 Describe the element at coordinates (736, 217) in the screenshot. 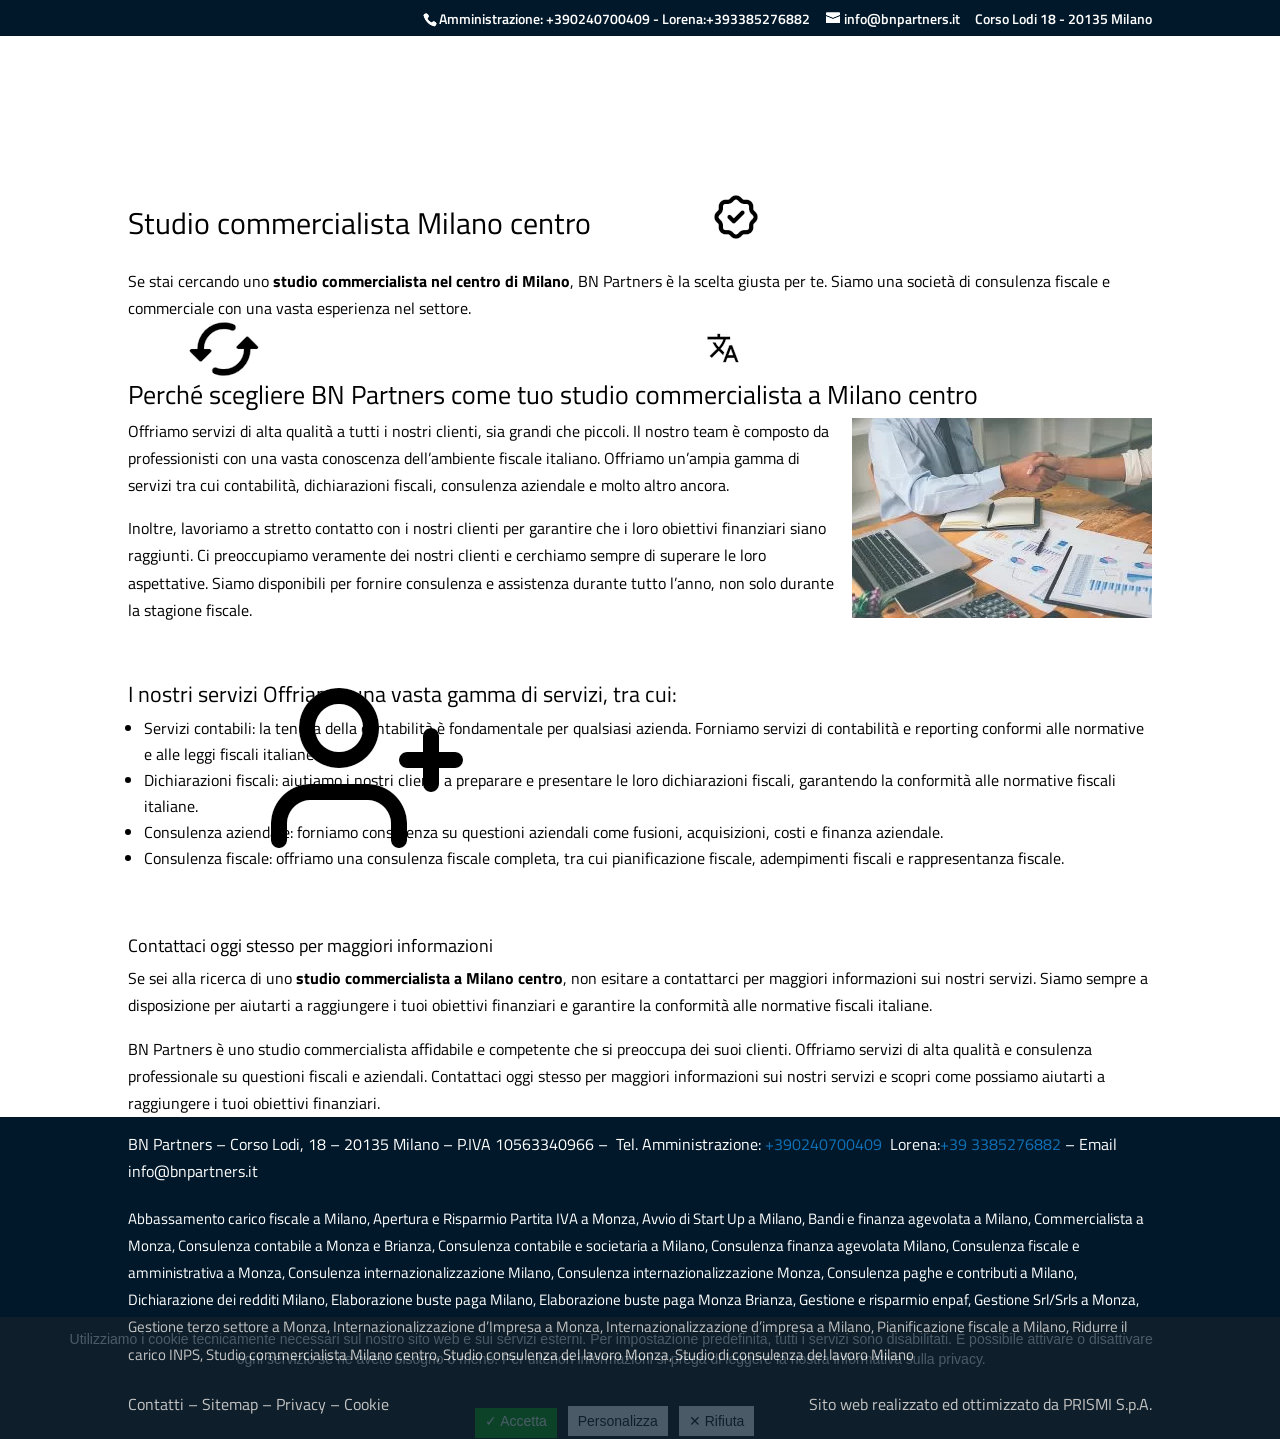

I see `verified or authenticated status indicator` at that location.